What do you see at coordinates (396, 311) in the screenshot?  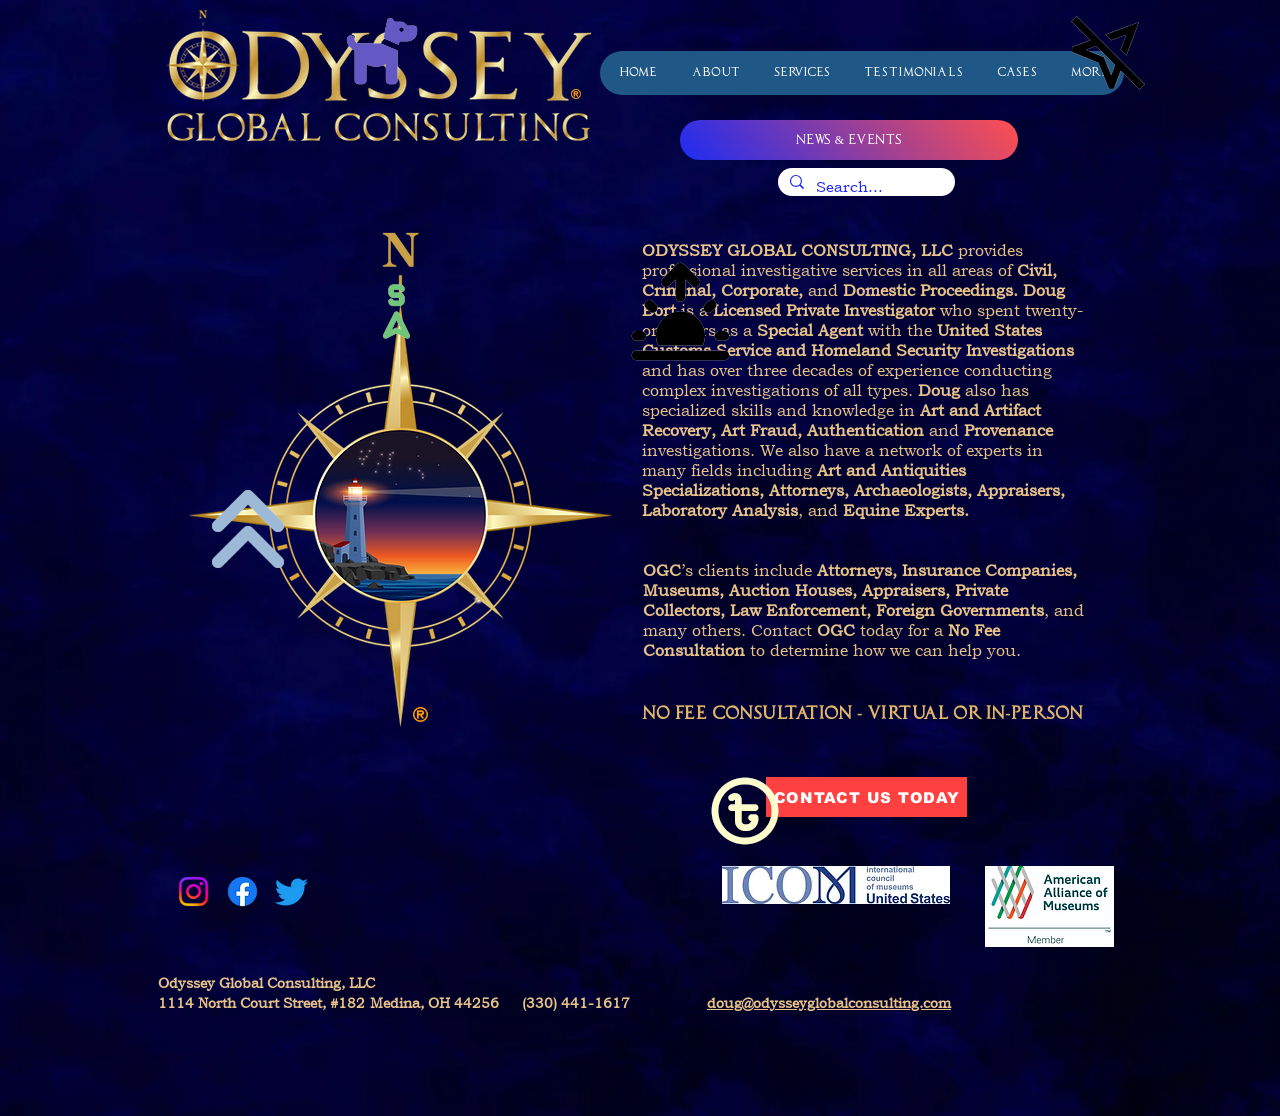 I see `navigate southward` at bounding box center [396, 311].